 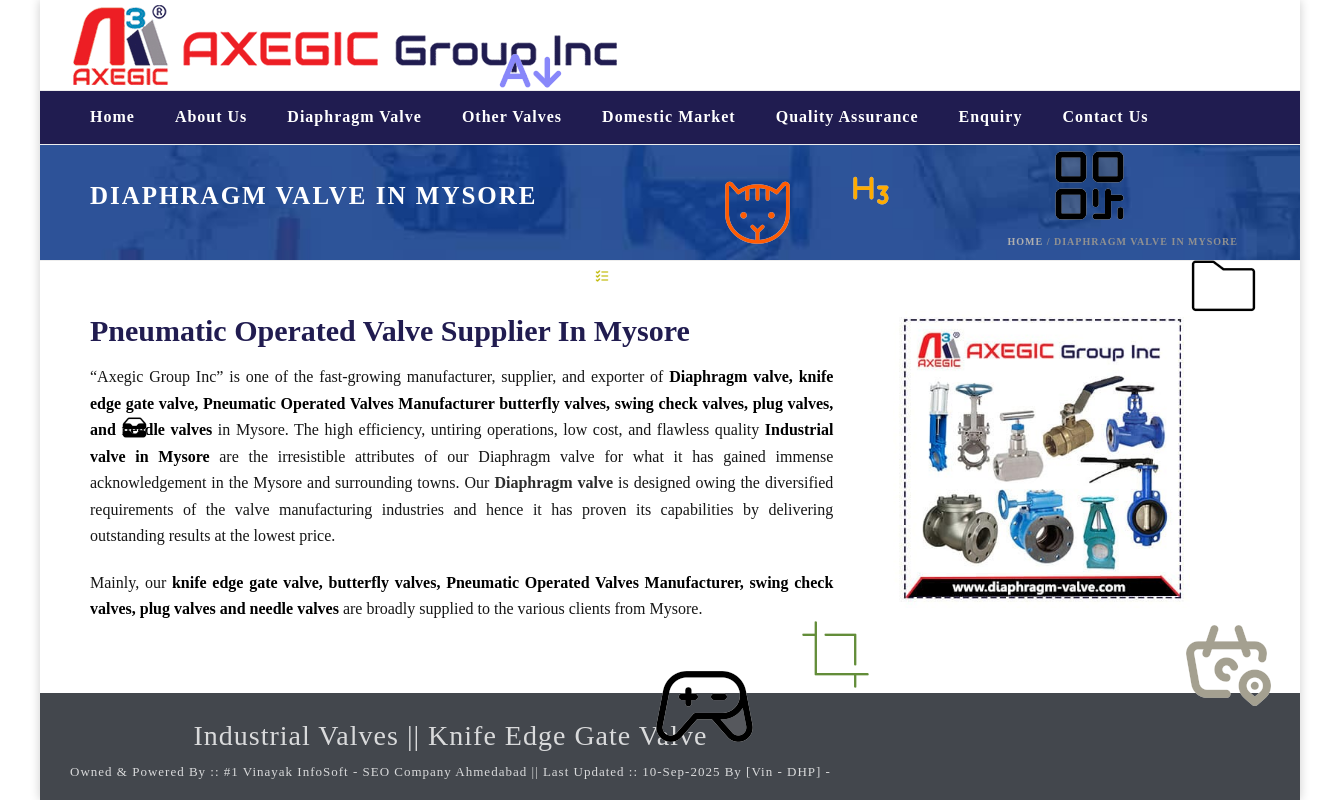 I want to click on crop an image, so click(x=835, y=654).